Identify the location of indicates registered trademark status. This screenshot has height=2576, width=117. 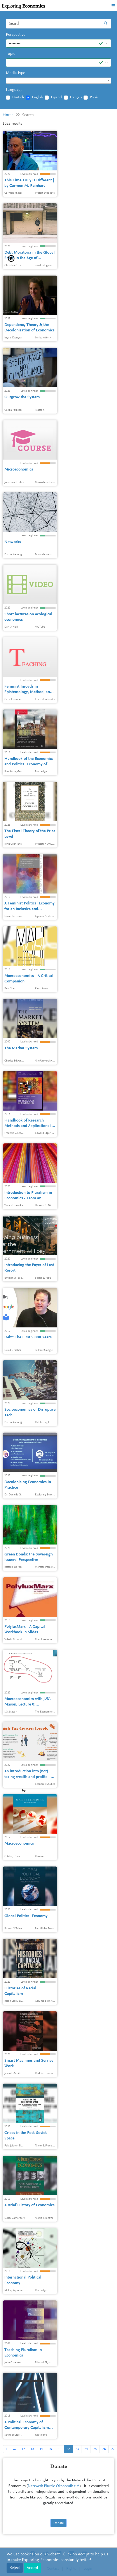
(11, 258).